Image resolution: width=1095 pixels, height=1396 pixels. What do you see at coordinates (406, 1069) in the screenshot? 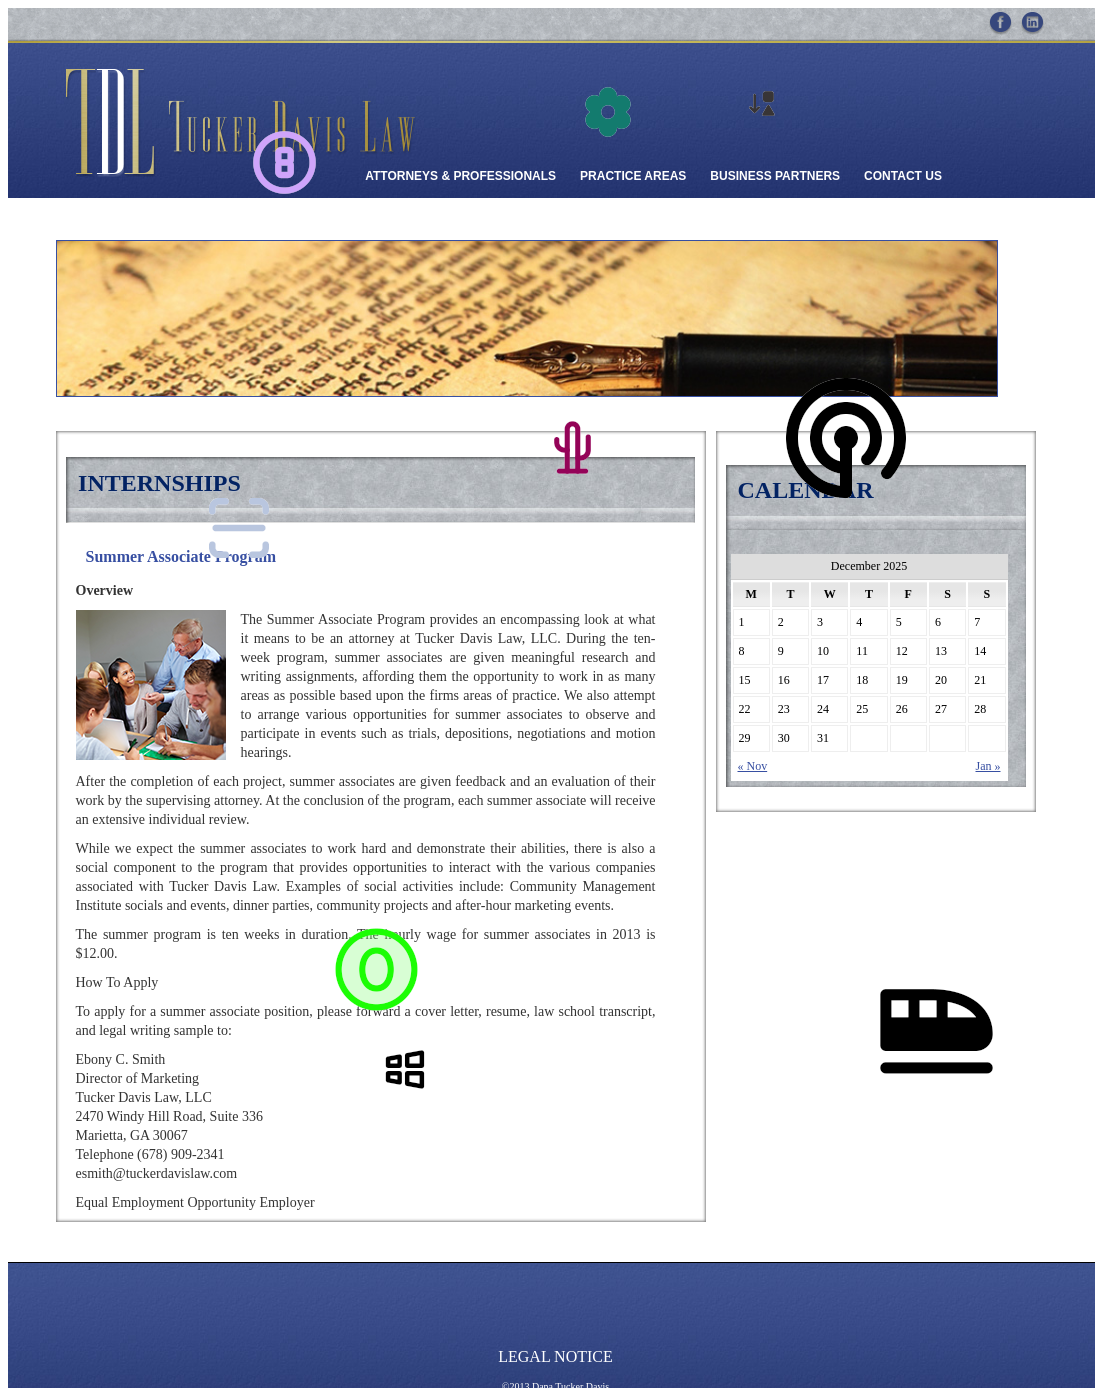
I see `open the windows start menu` at bounding box center [406, 1069].